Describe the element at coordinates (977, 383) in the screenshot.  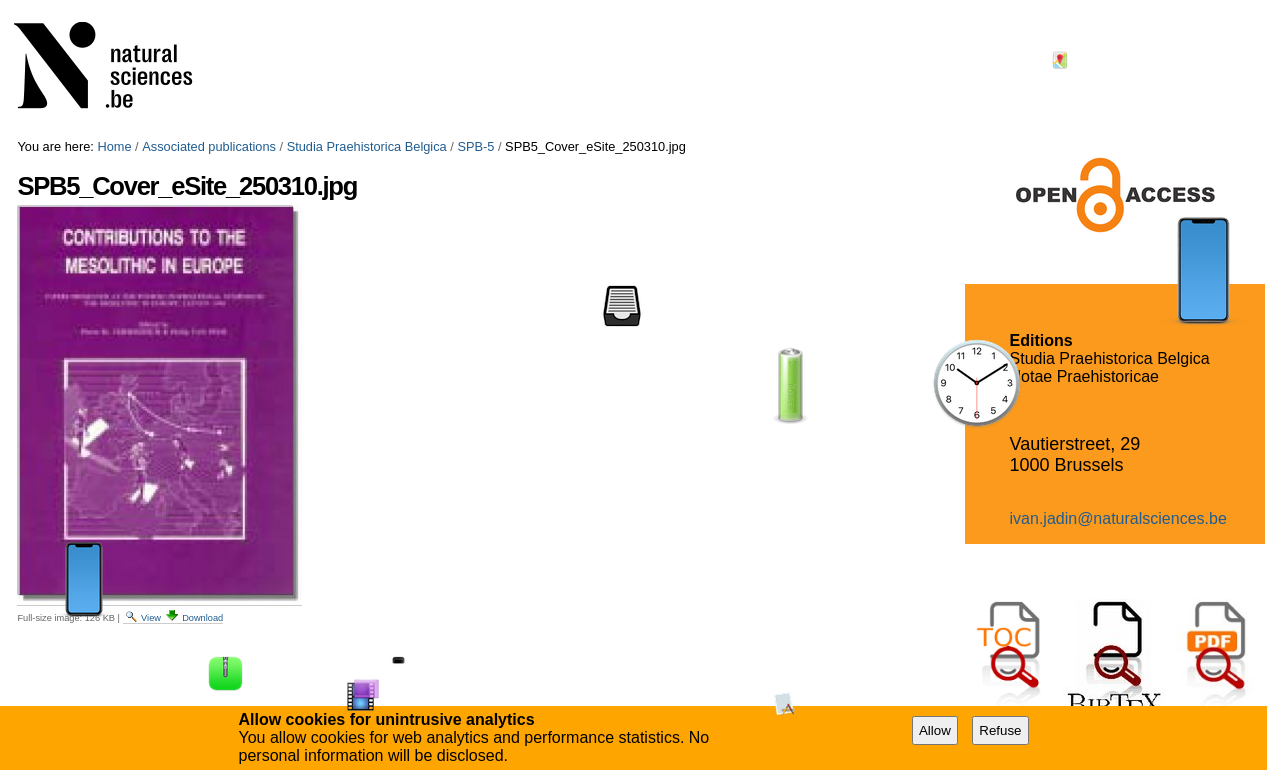
I see `access date and time settings` at that location.